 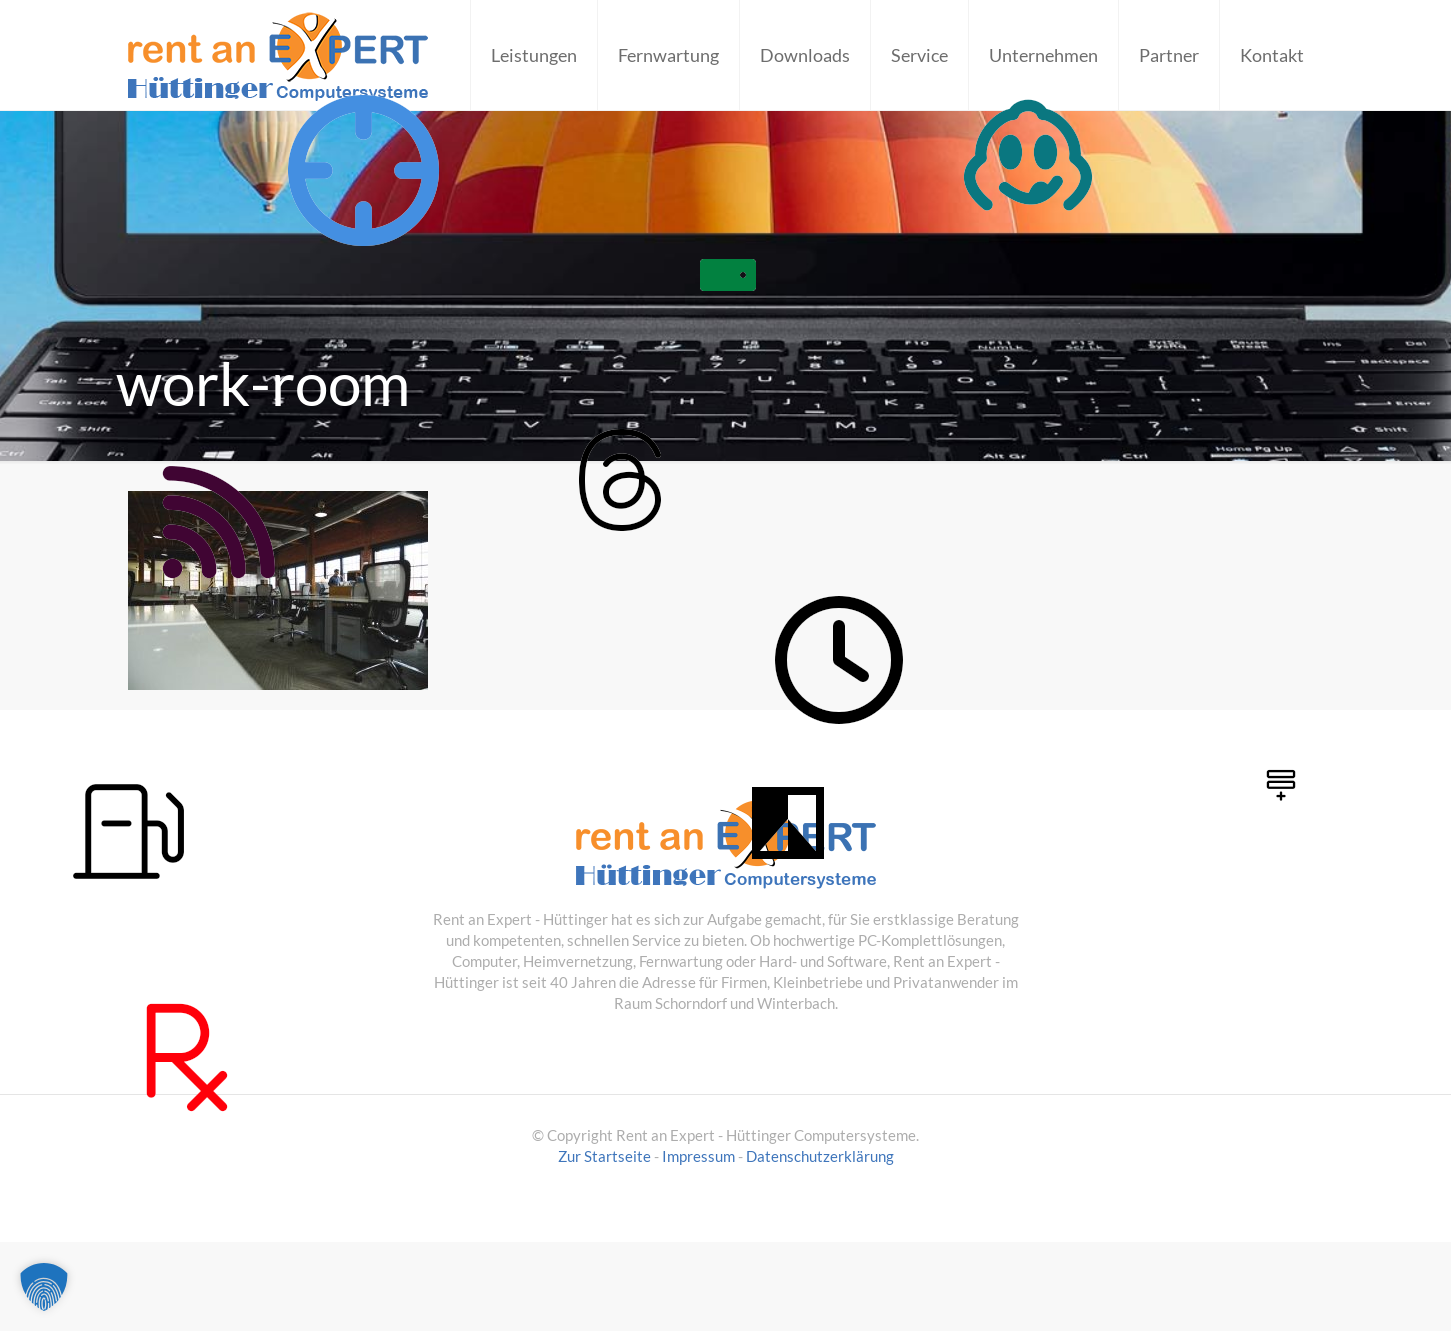 What do you see at coordinates (363, 170) in the screenshot?
I see `center map on current location` at bounding box center [363, 170].